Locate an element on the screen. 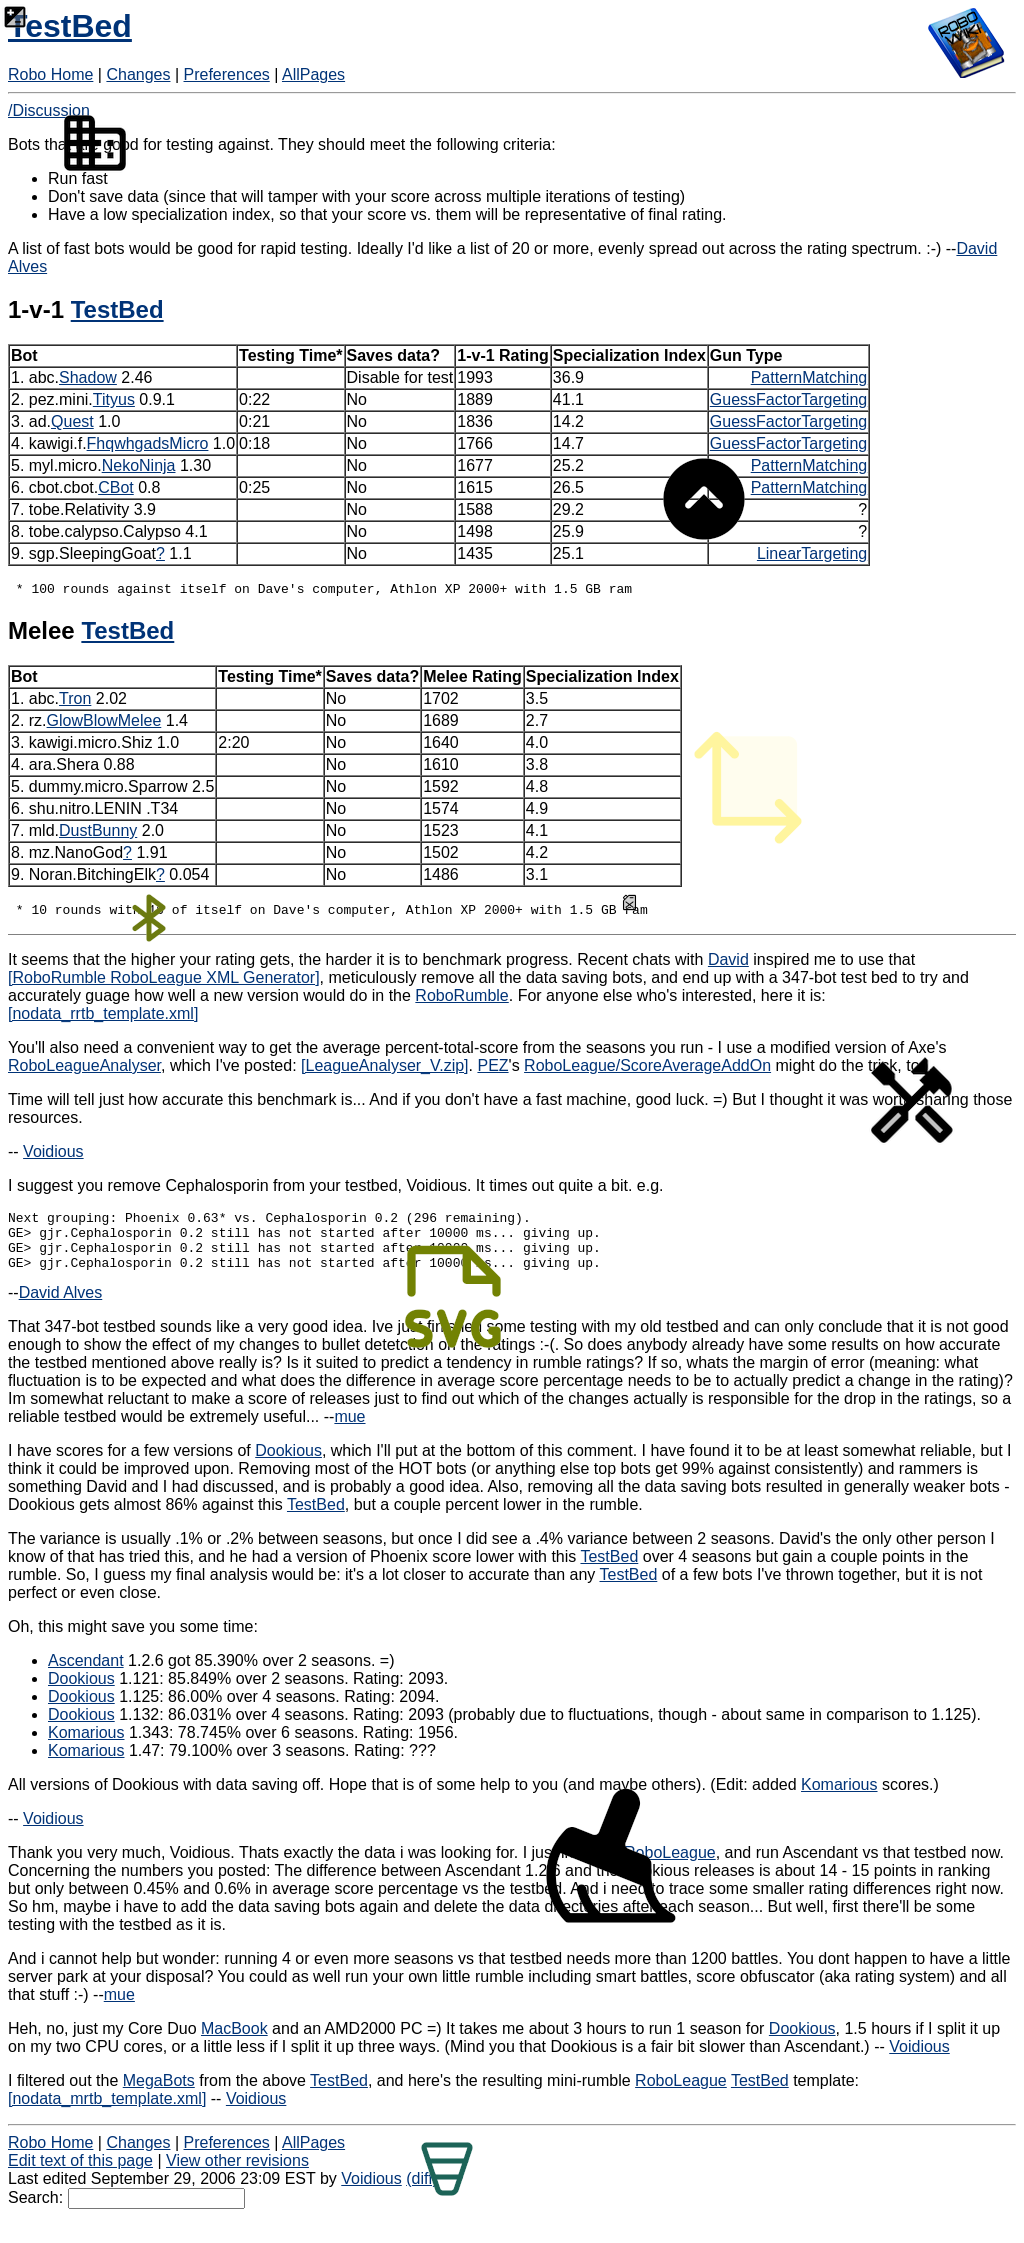 The image size is (1024, 2243). adjust camera ISO sensitivity settings is located at coordinates (15, 17).